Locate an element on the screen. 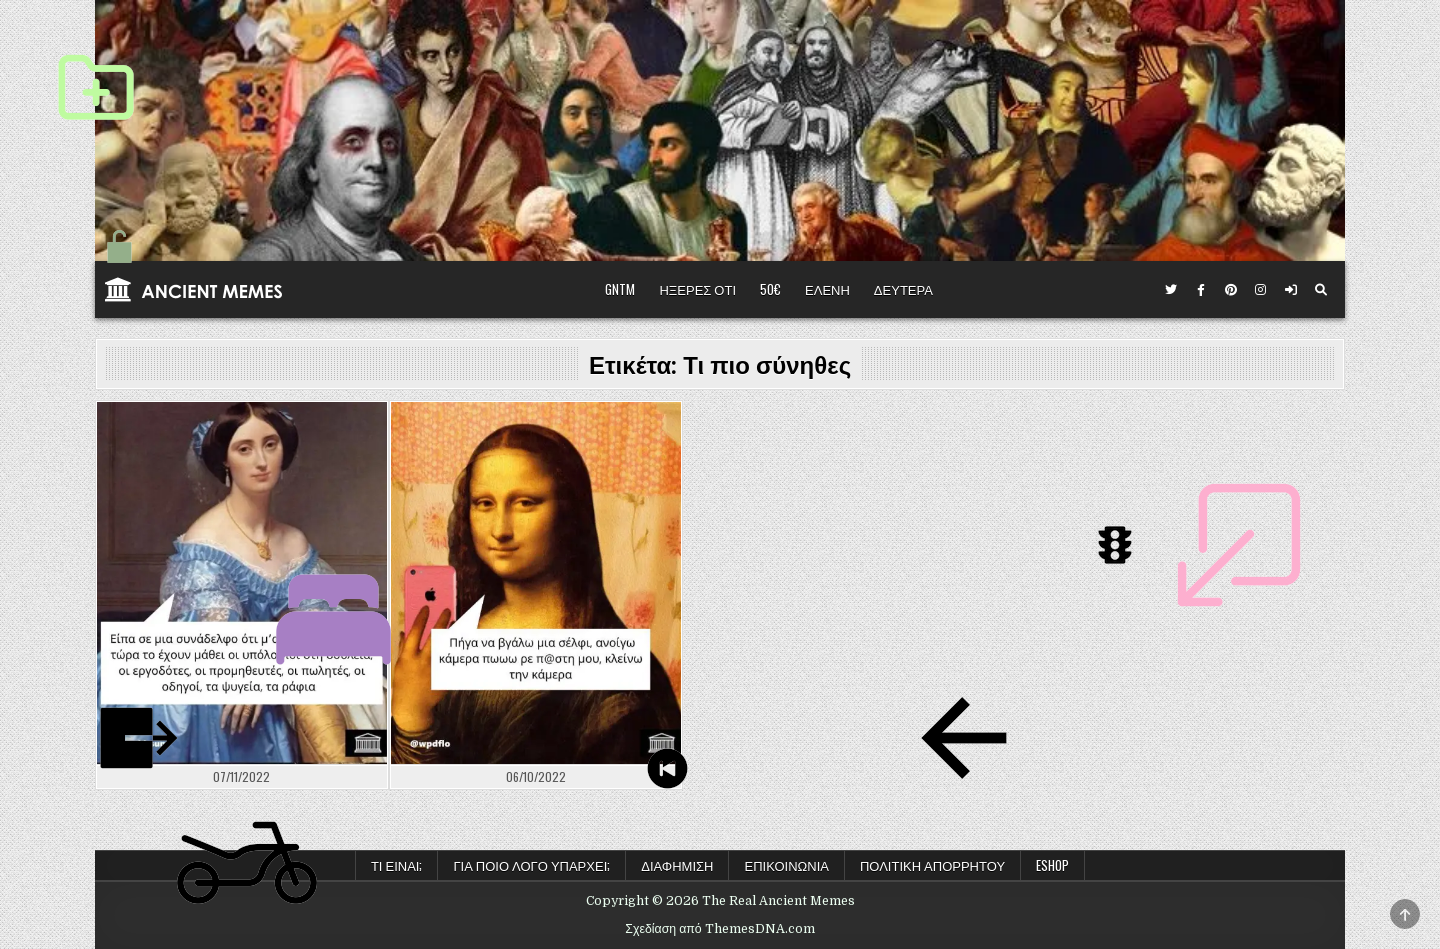 The image size is (1440, 949). go back to the previous screen is located at coordinates (965, 738).